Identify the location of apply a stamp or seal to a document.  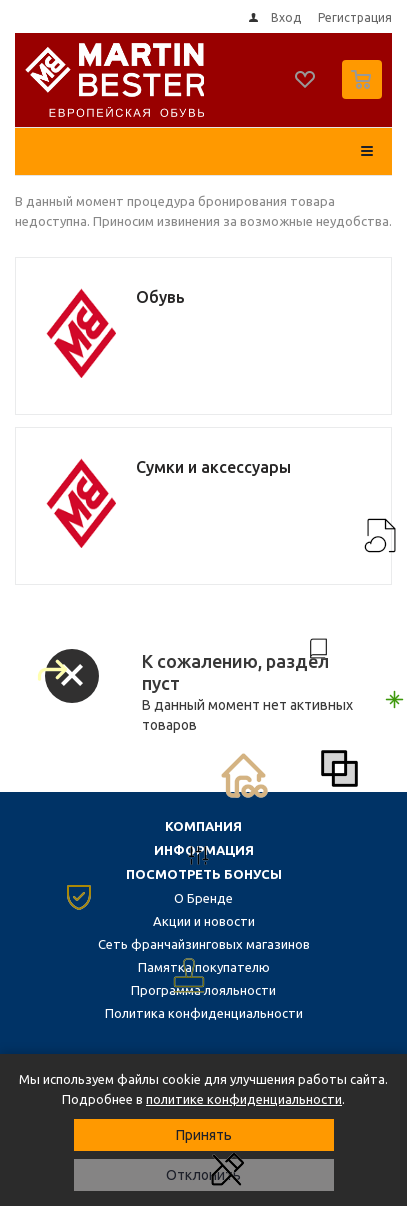
(189, 976).